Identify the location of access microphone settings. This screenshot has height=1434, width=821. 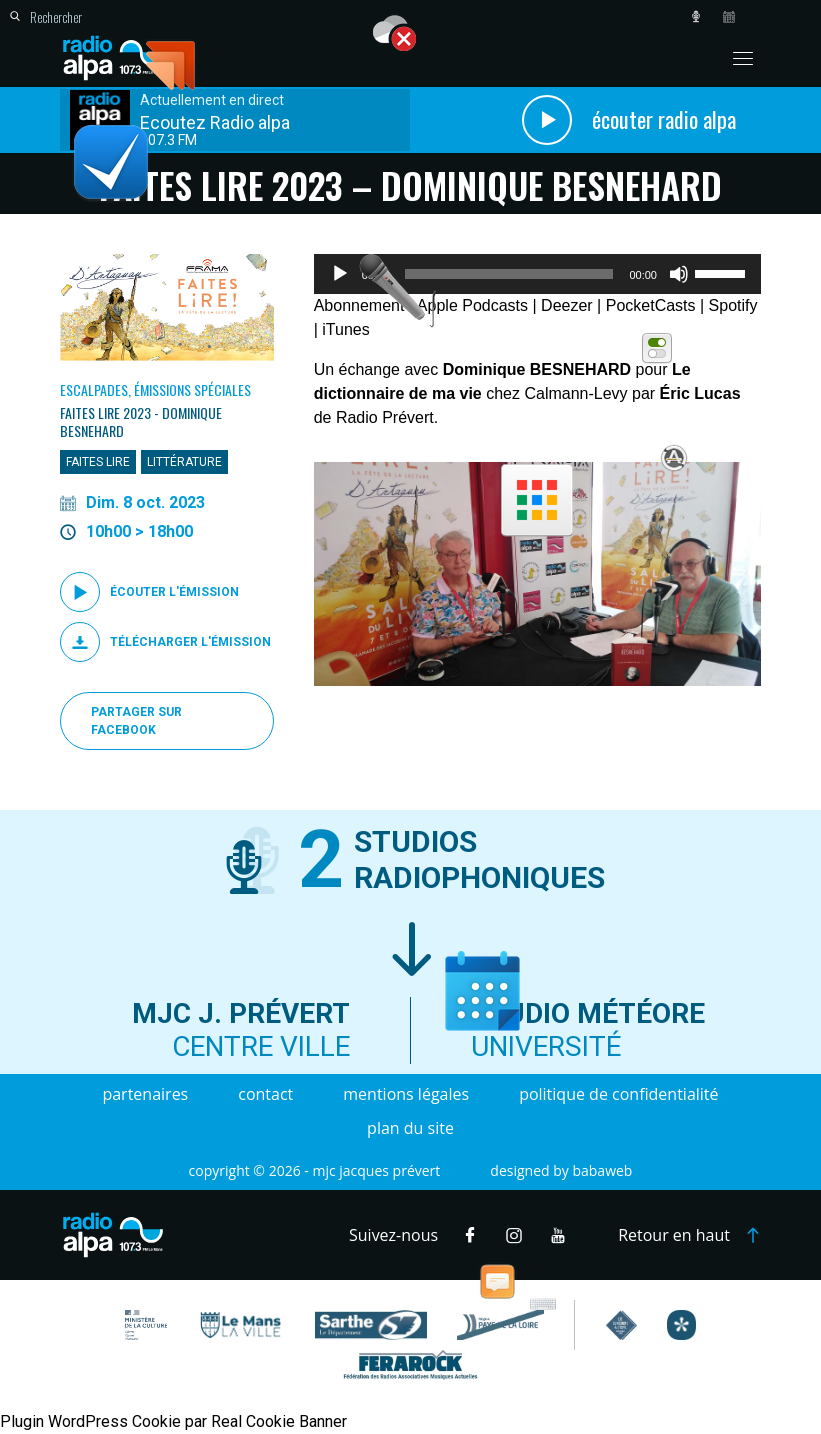
(397, 292).